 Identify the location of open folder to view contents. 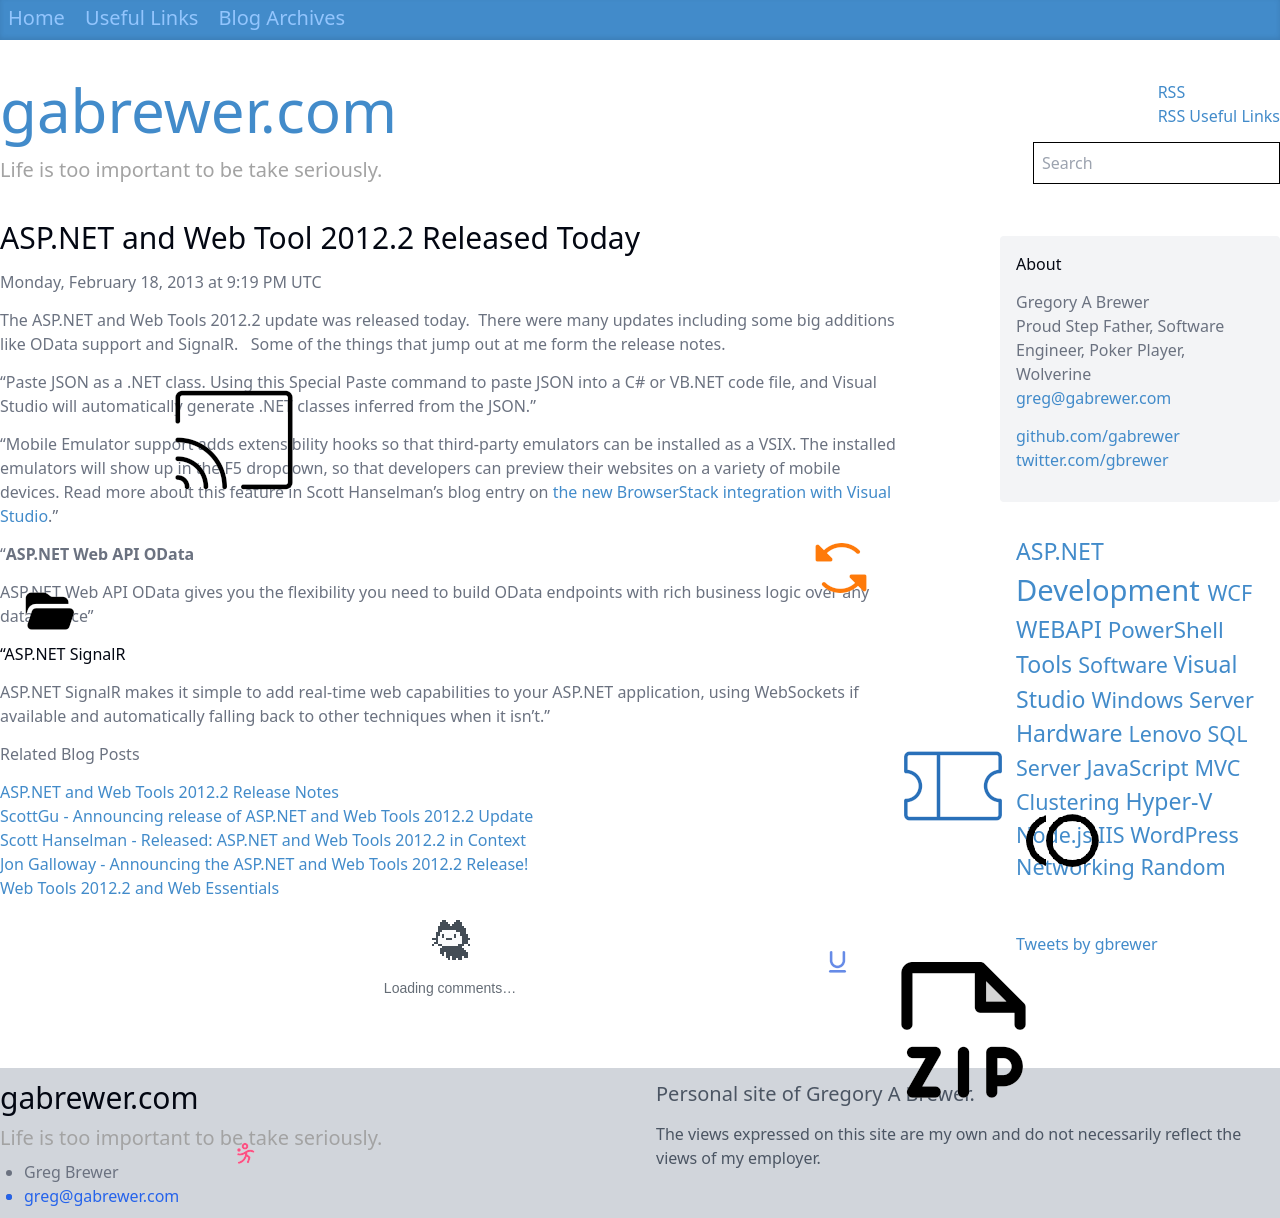
(48, 612).